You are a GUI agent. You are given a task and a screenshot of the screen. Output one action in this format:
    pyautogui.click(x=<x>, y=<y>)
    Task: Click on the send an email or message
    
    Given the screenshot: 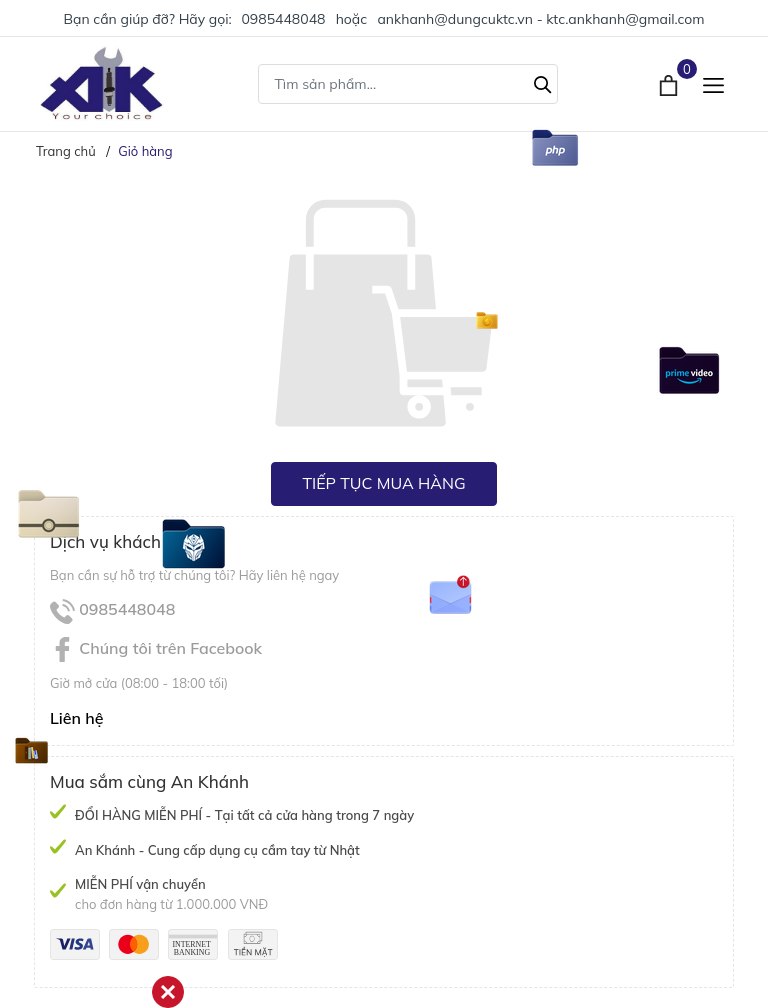 What is the action you would take?
    pyautogui.click(x=450, y=597)
    